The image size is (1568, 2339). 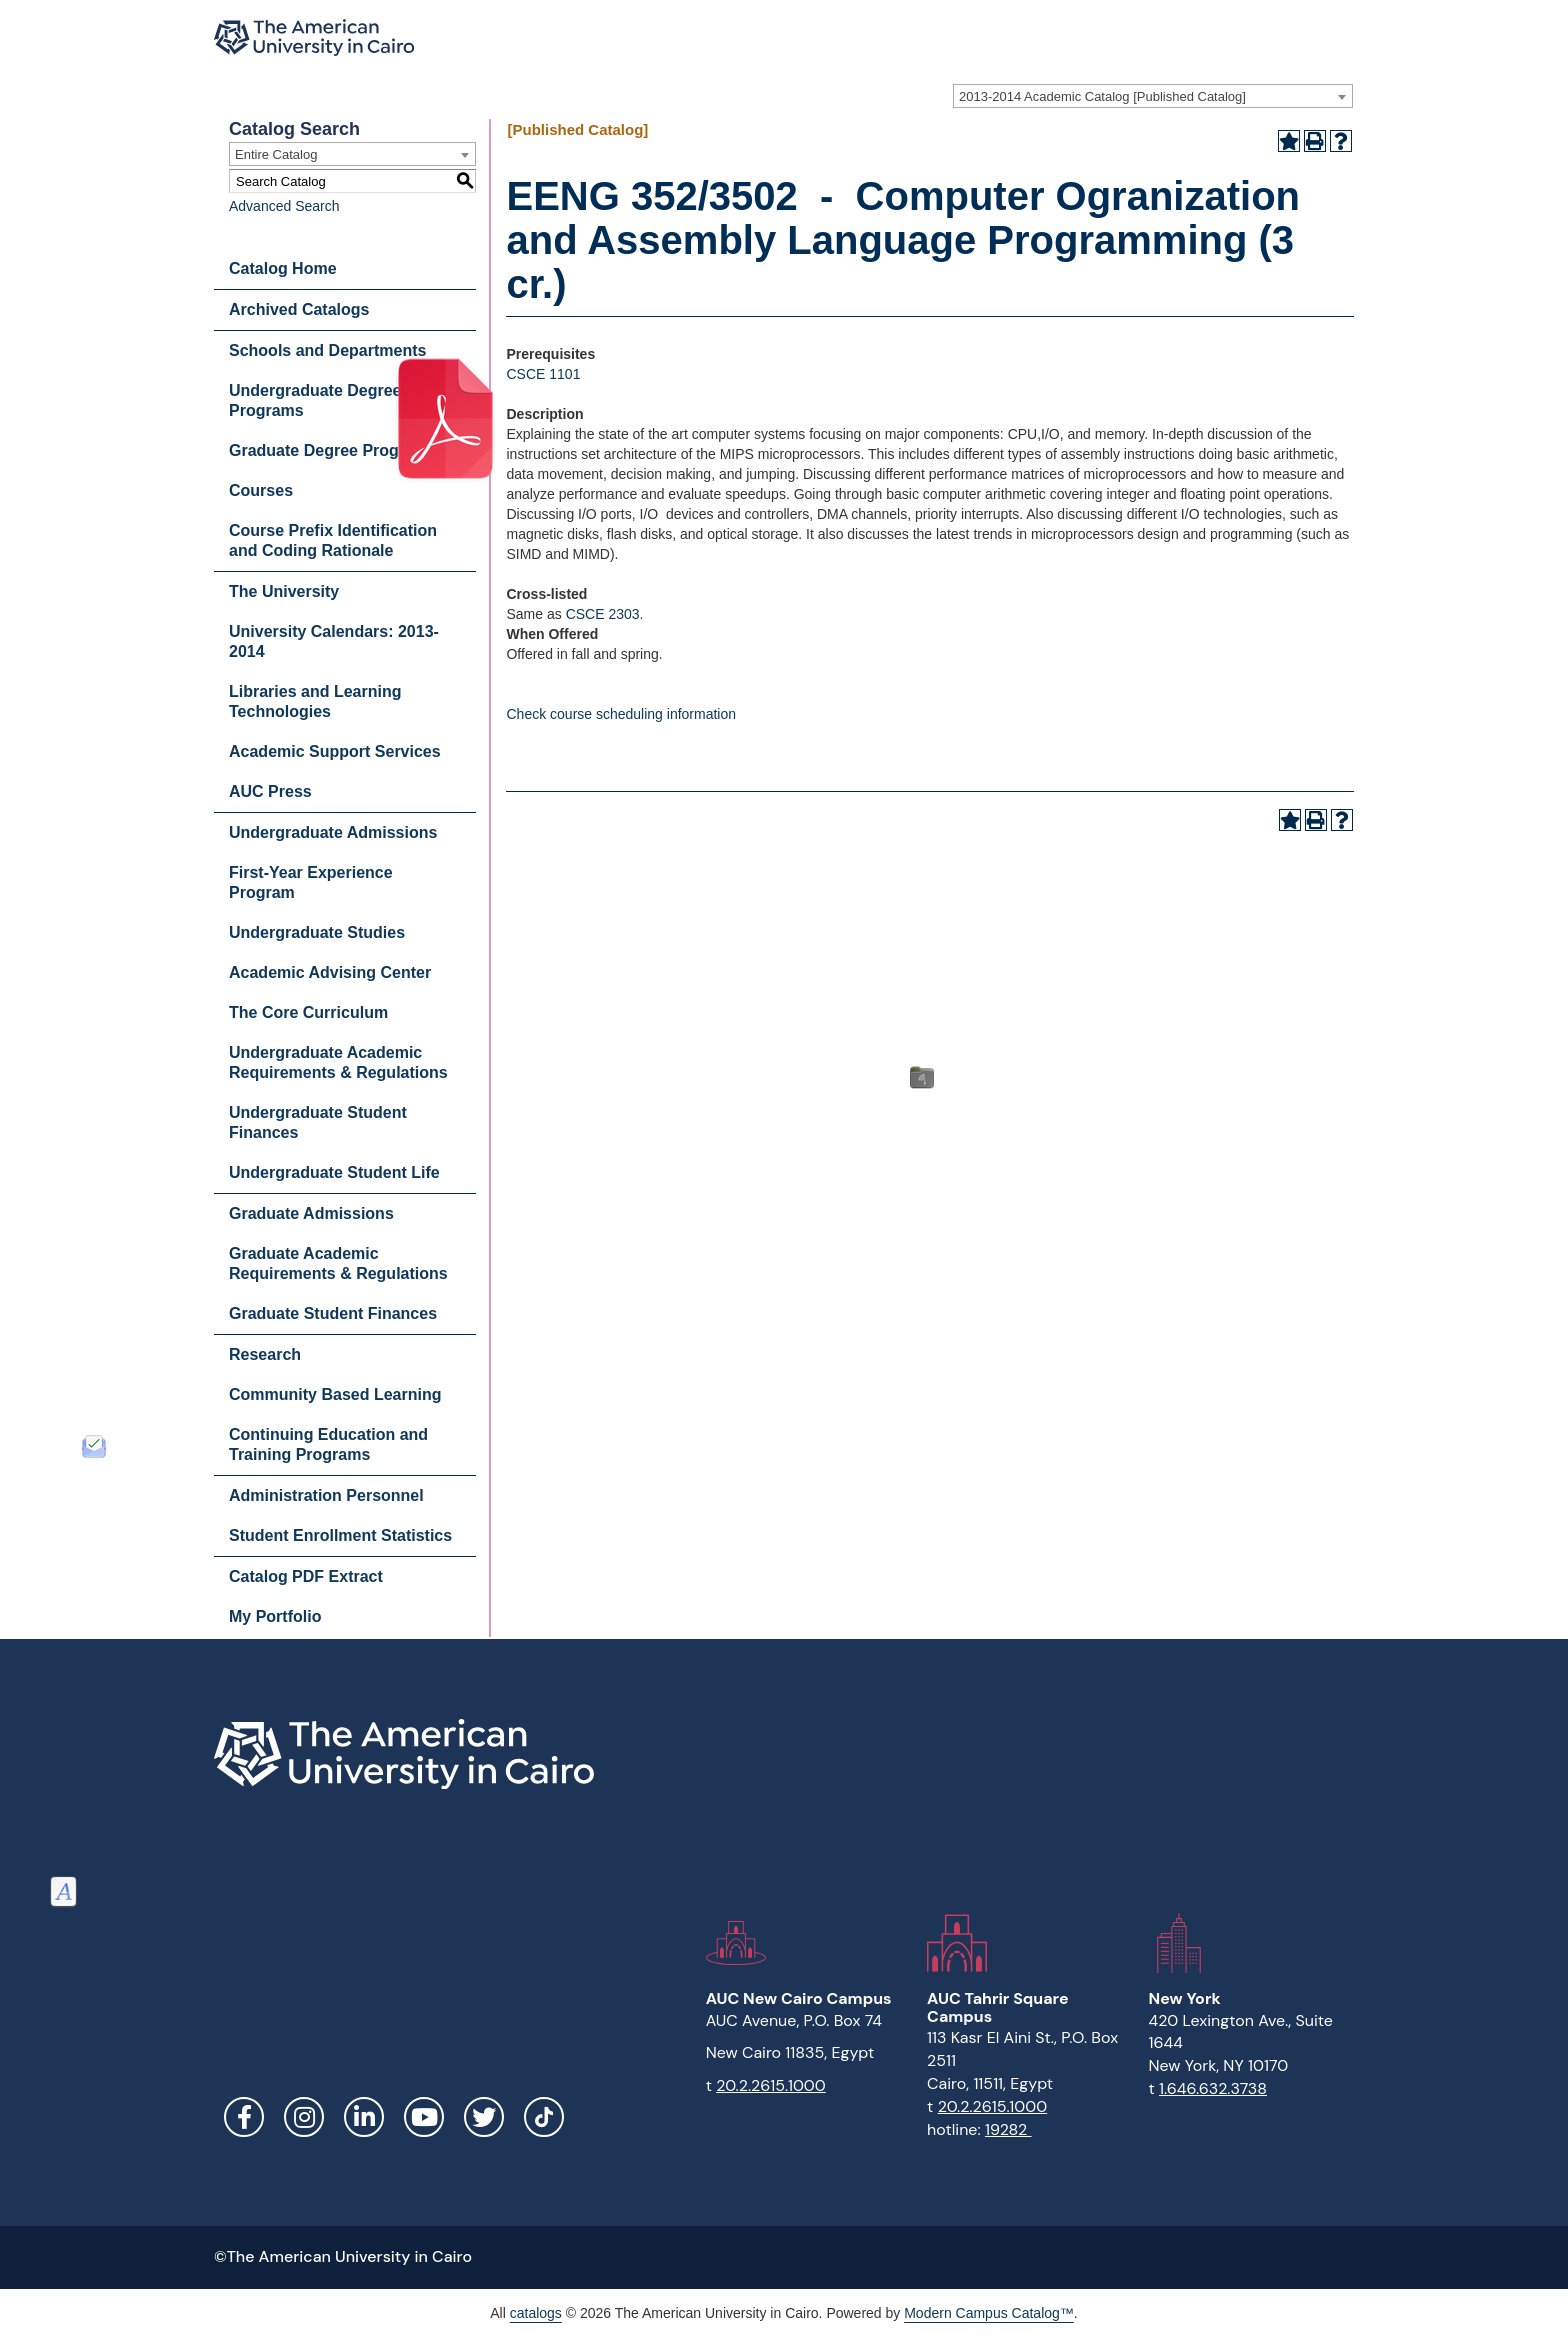 What do you see at coordinates (445, 418) in the screenshot?
I see `open a compressed pdf document` at bounding box center [445, 418].